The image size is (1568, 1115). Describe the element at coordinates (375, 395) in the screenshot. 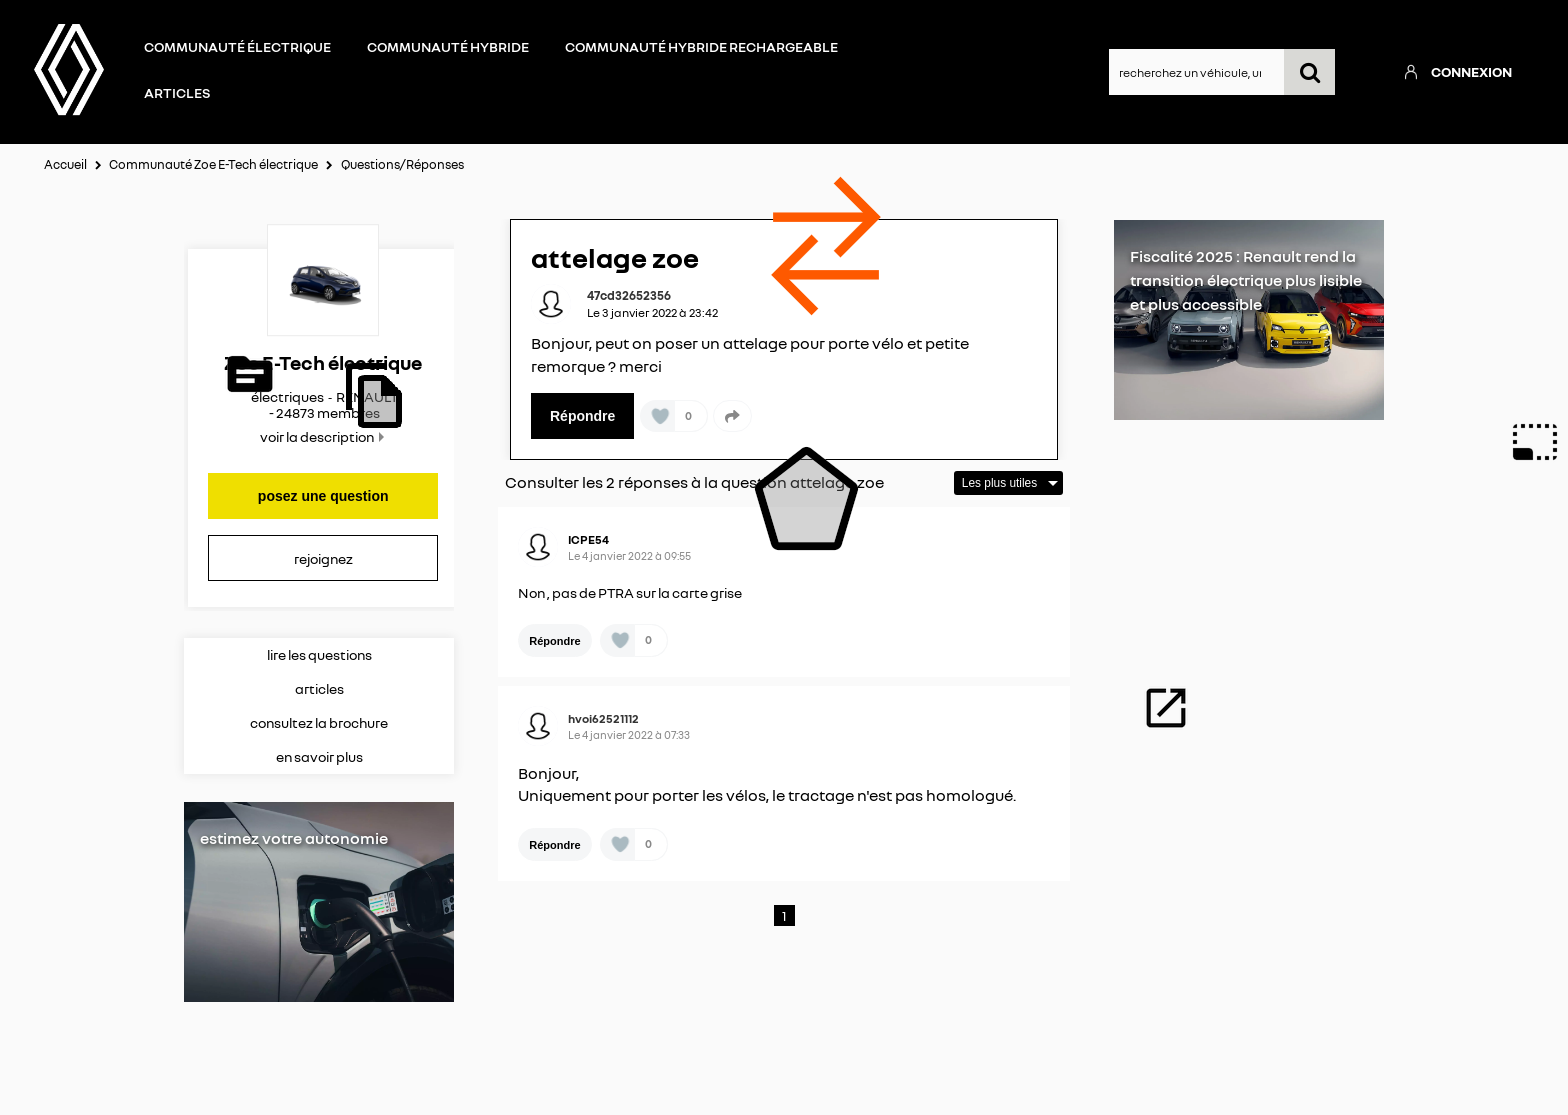

I see `copy file to clipboard` at that location.